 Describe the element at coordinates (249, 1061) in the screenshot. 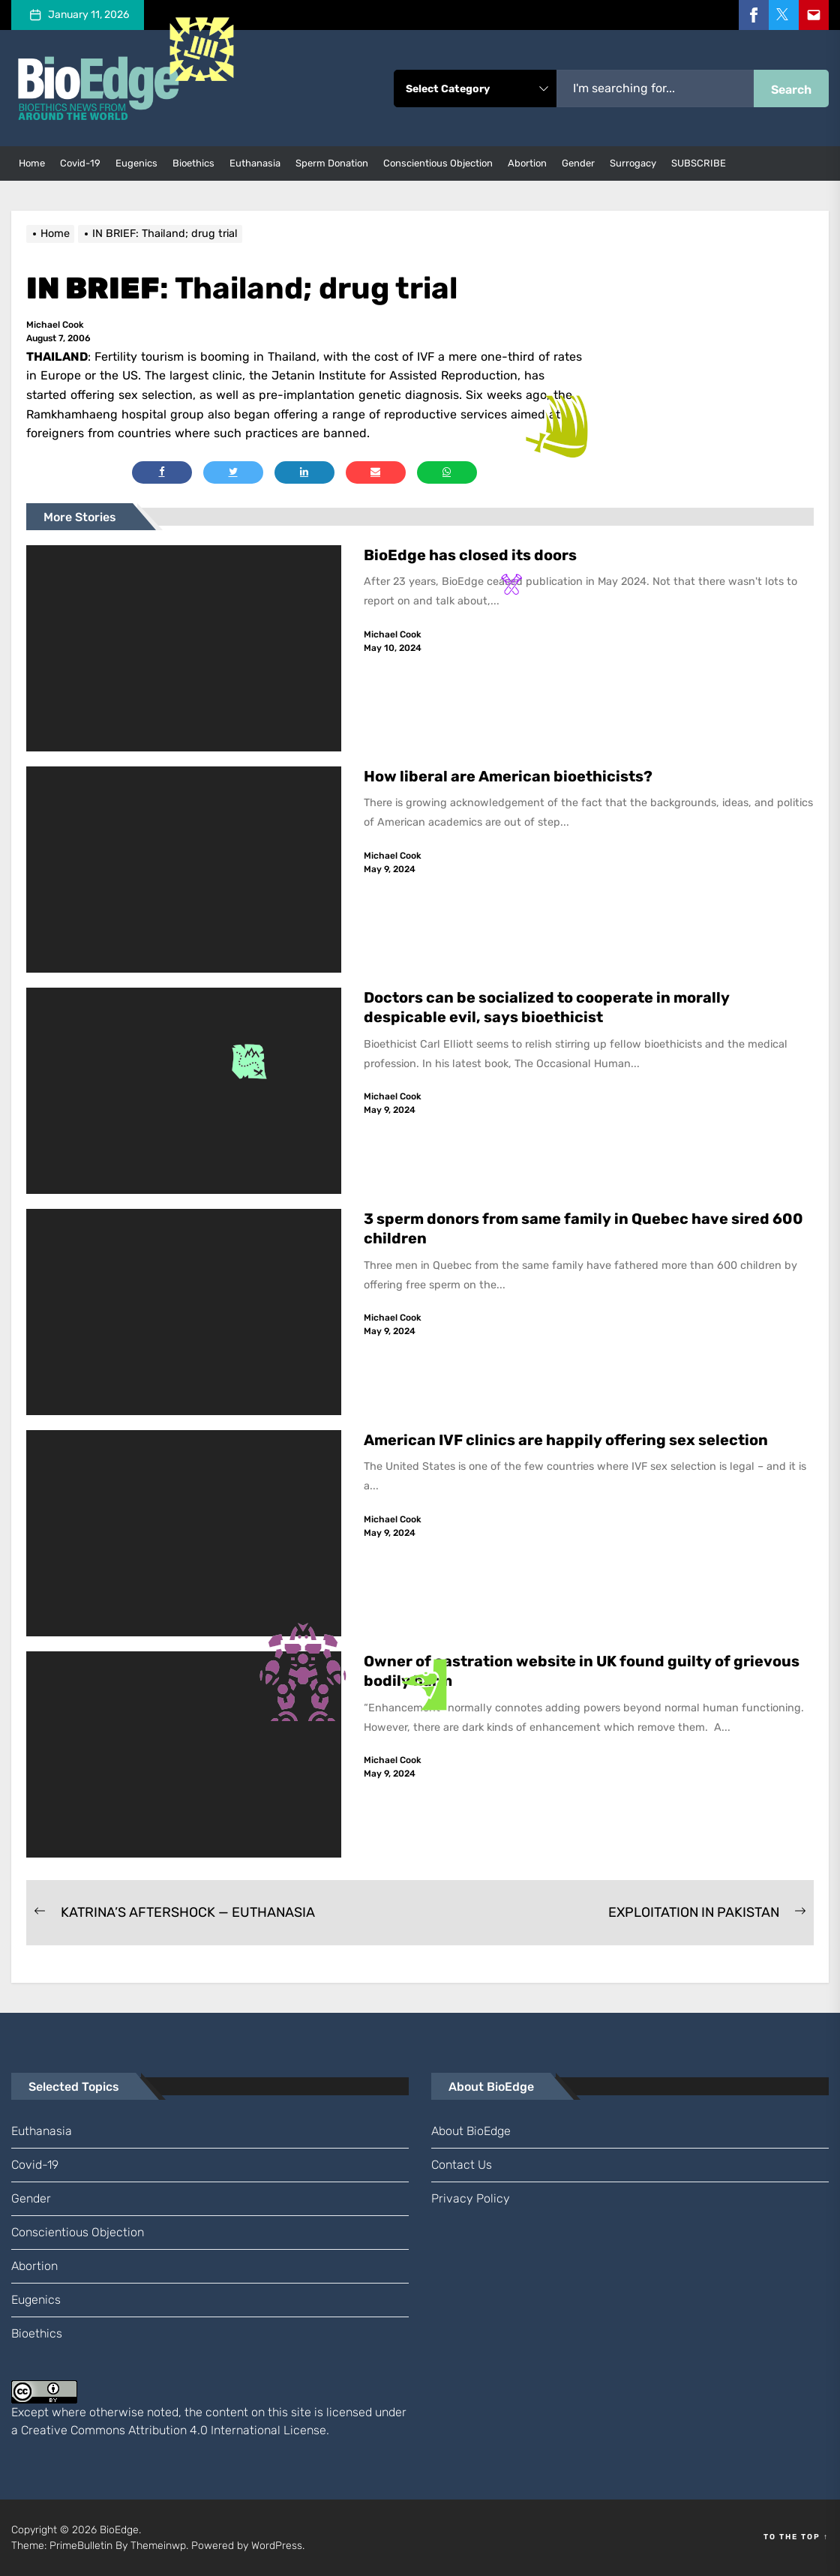

I see `view treasure map or quest location` at that location.